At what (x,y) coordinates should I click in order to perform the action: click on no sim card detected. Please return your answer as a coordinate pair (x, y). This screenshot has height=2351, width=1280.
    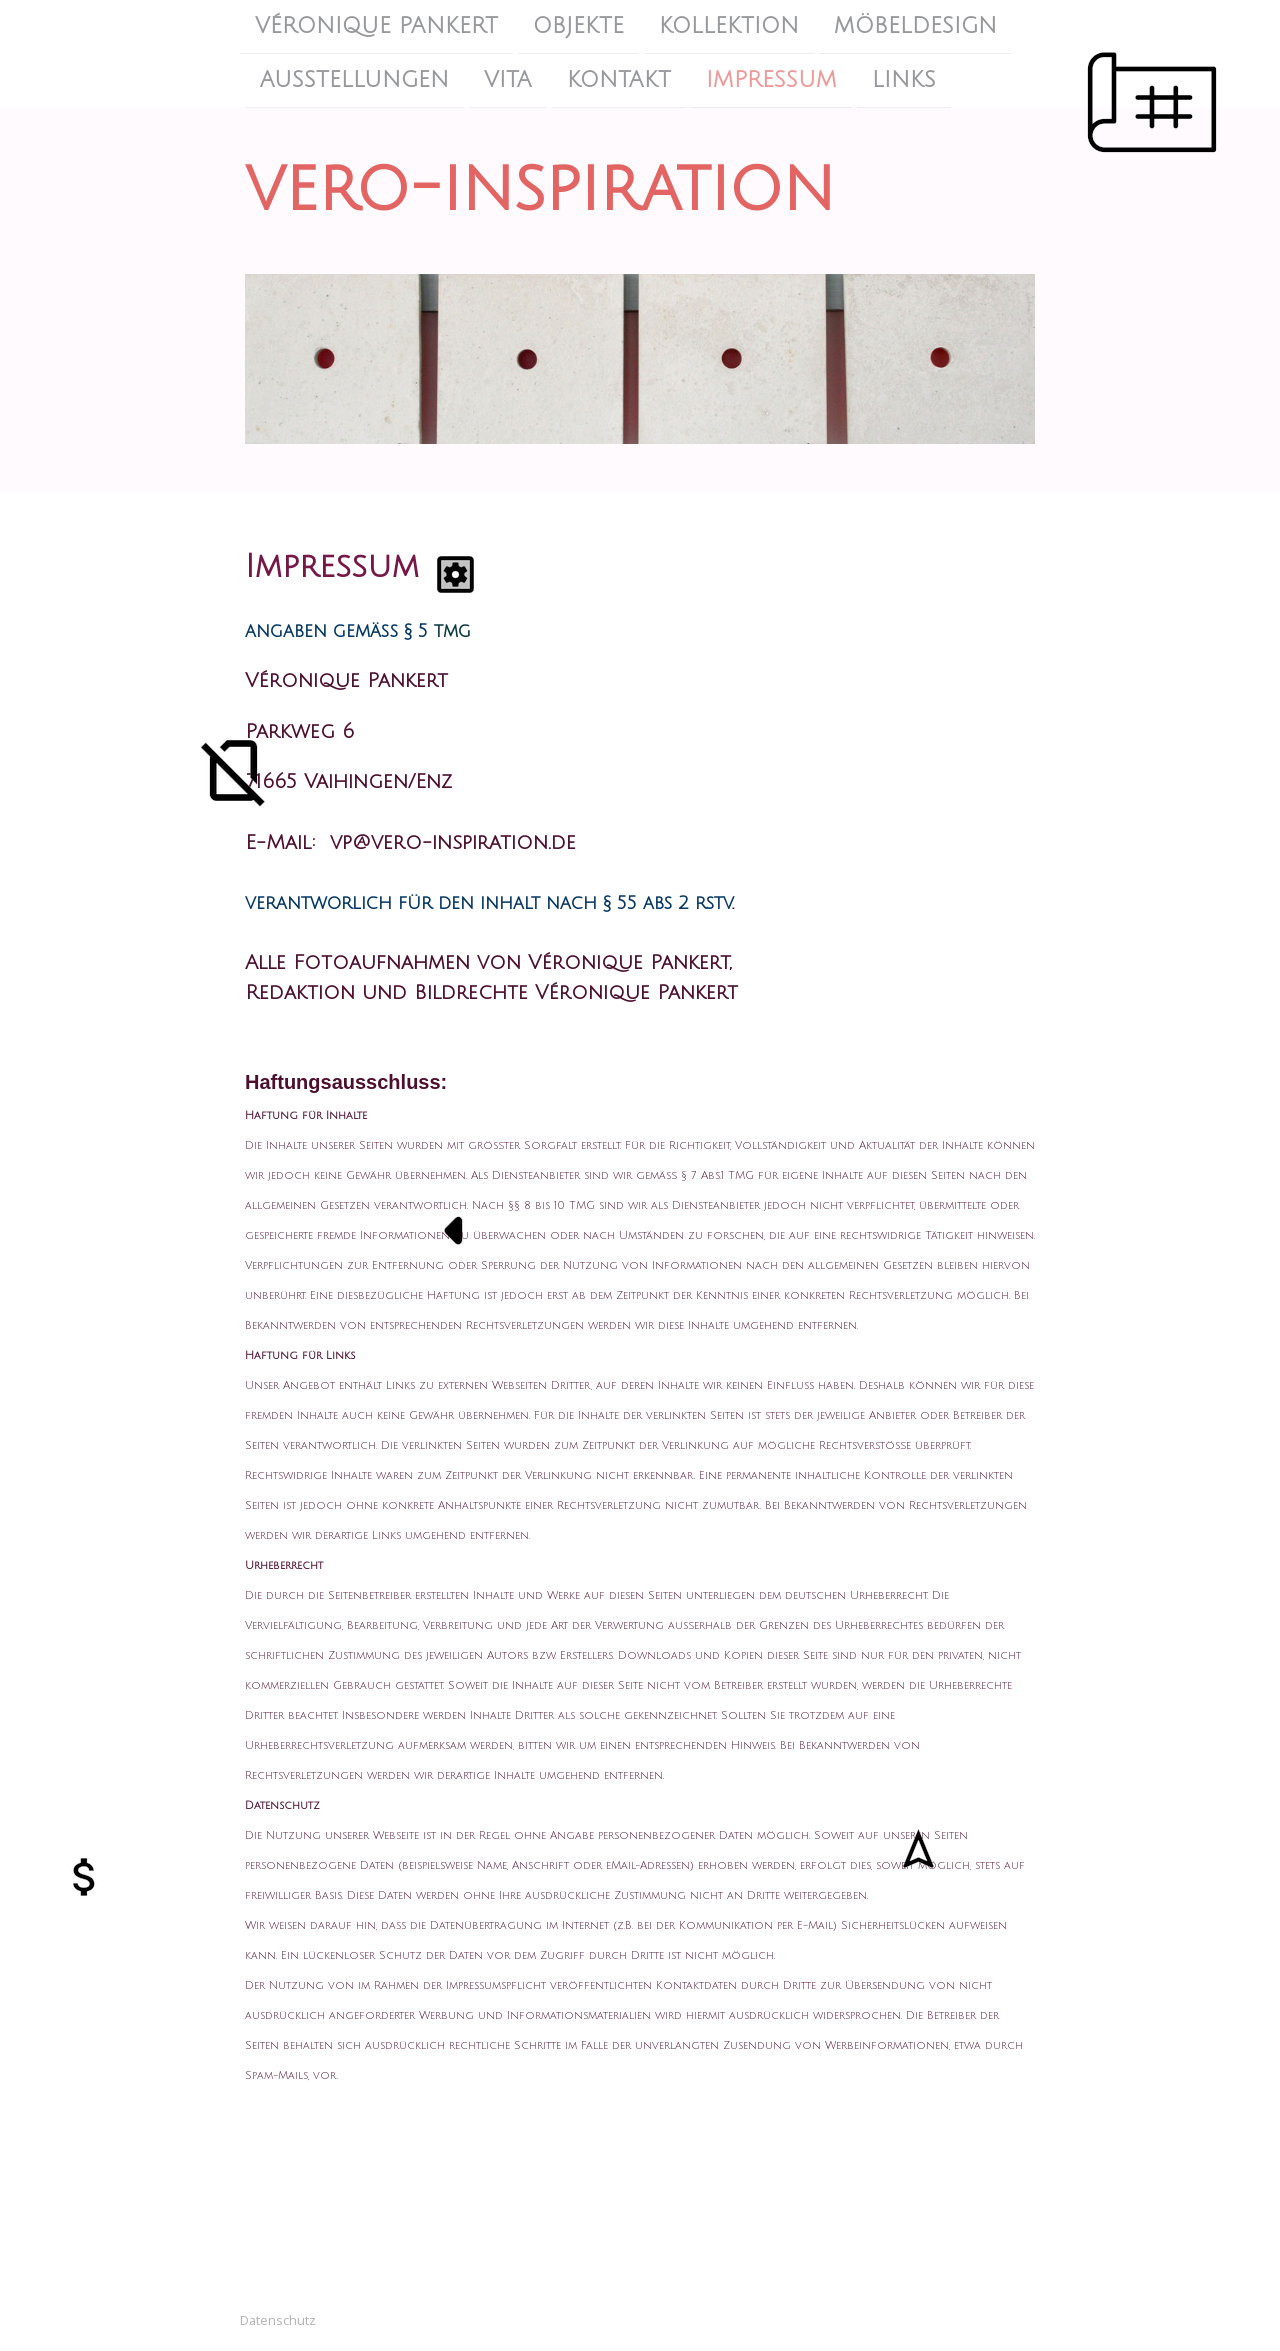
    Looking at the image, I should click on (233, 770).